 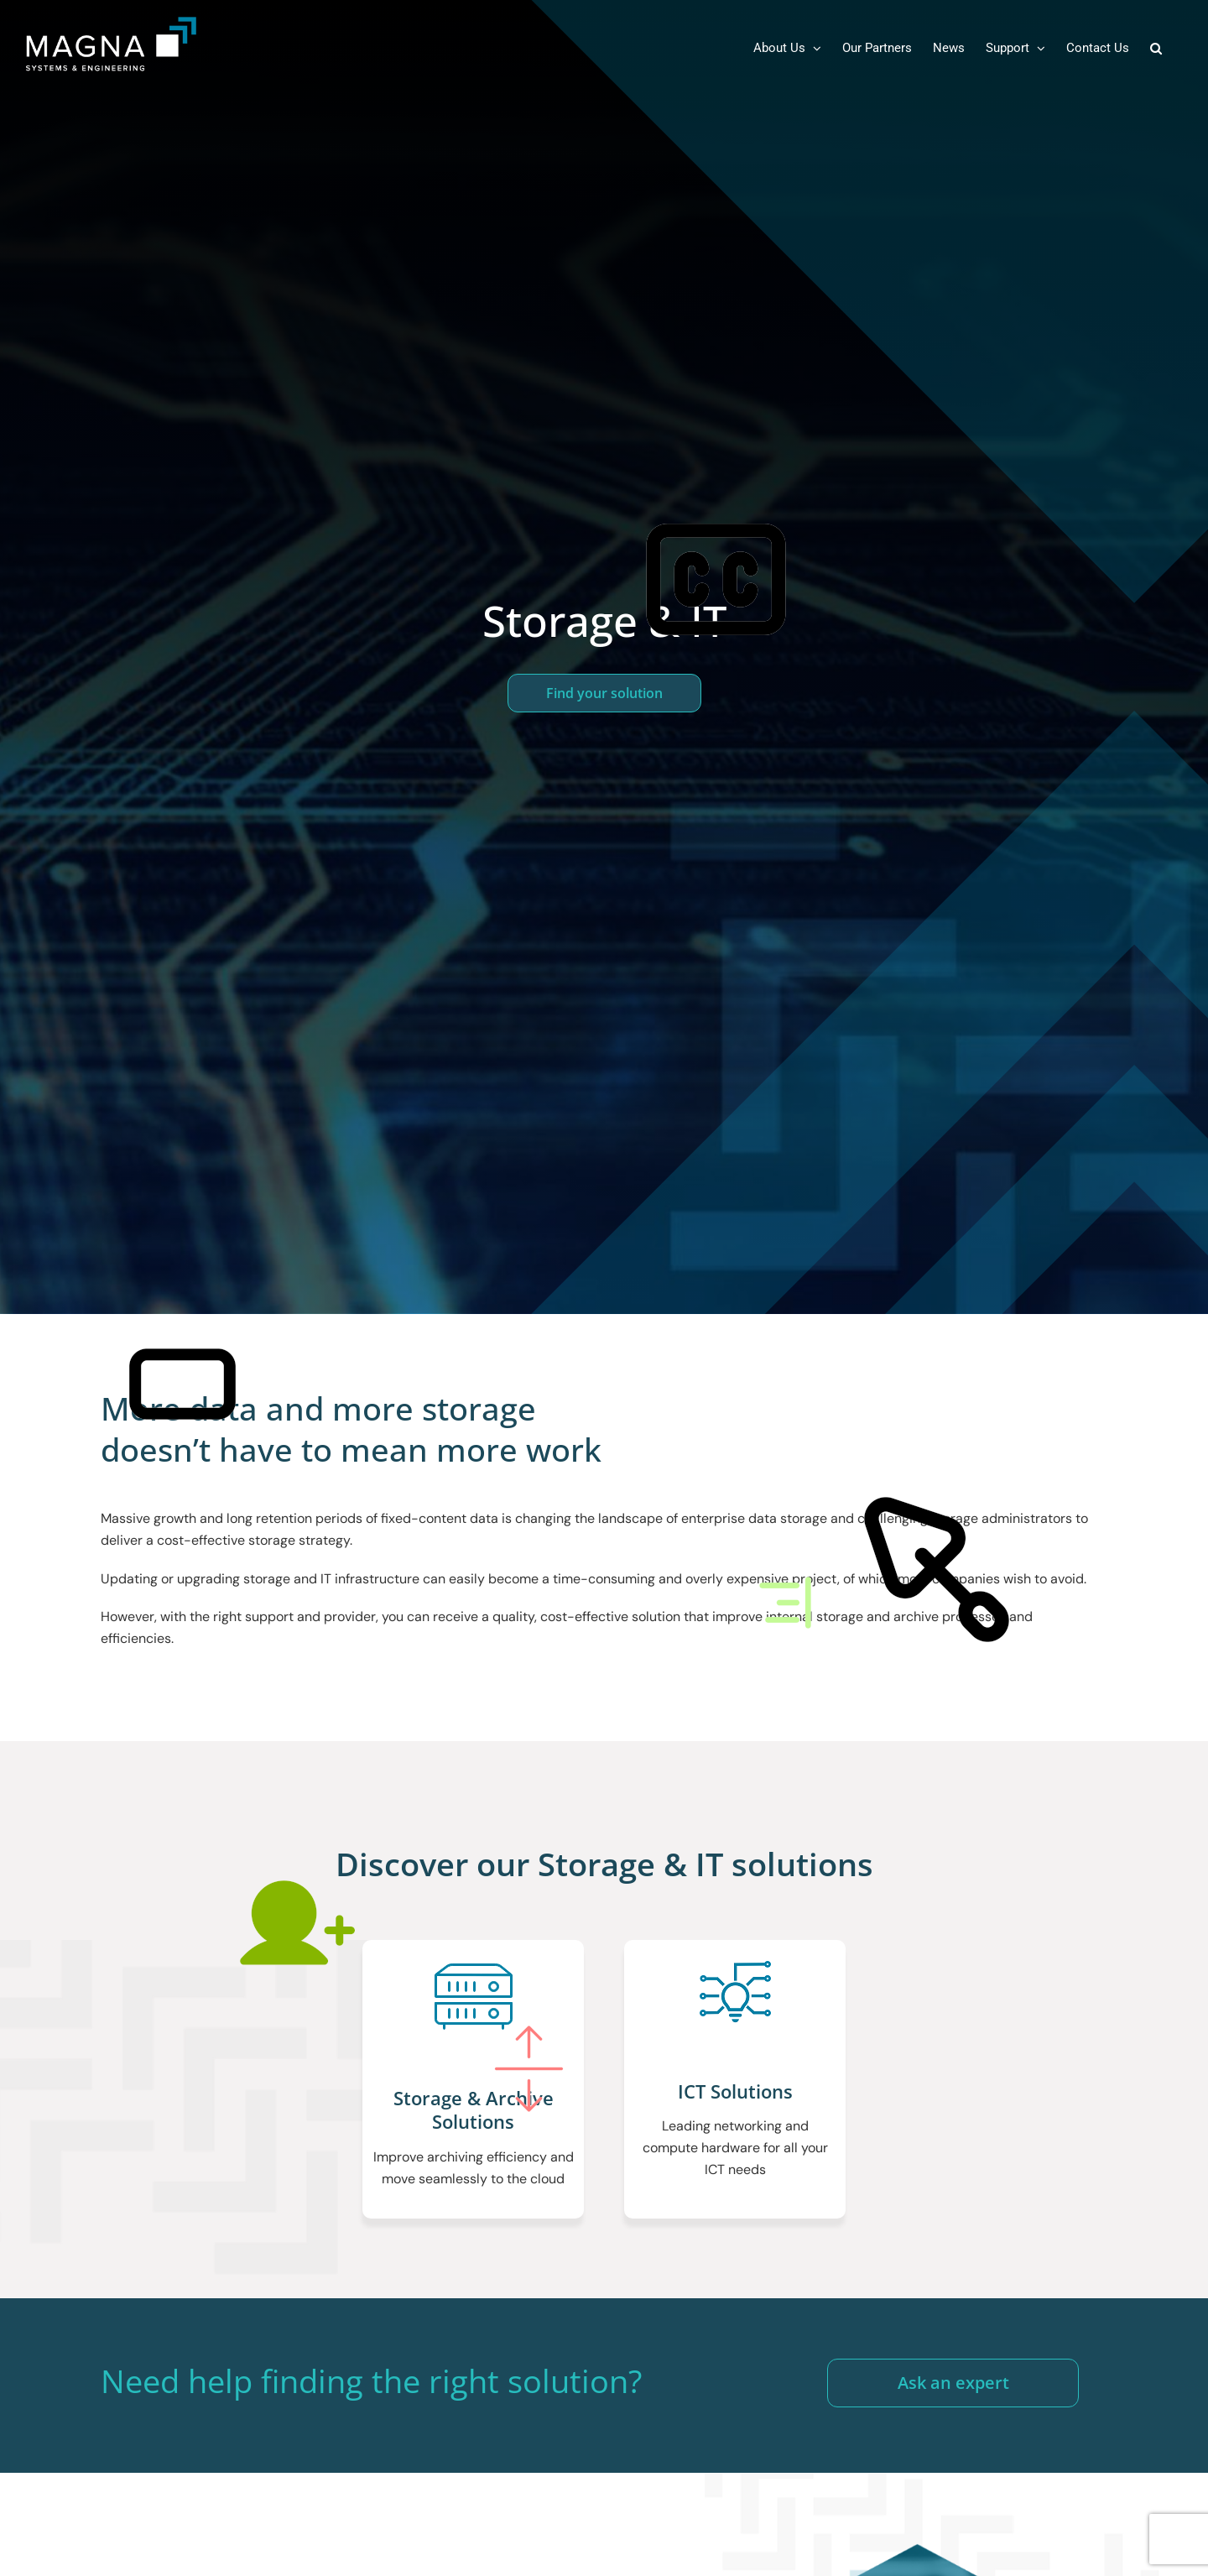 I want to click on enable closed captions, so click(x=716, y=579).